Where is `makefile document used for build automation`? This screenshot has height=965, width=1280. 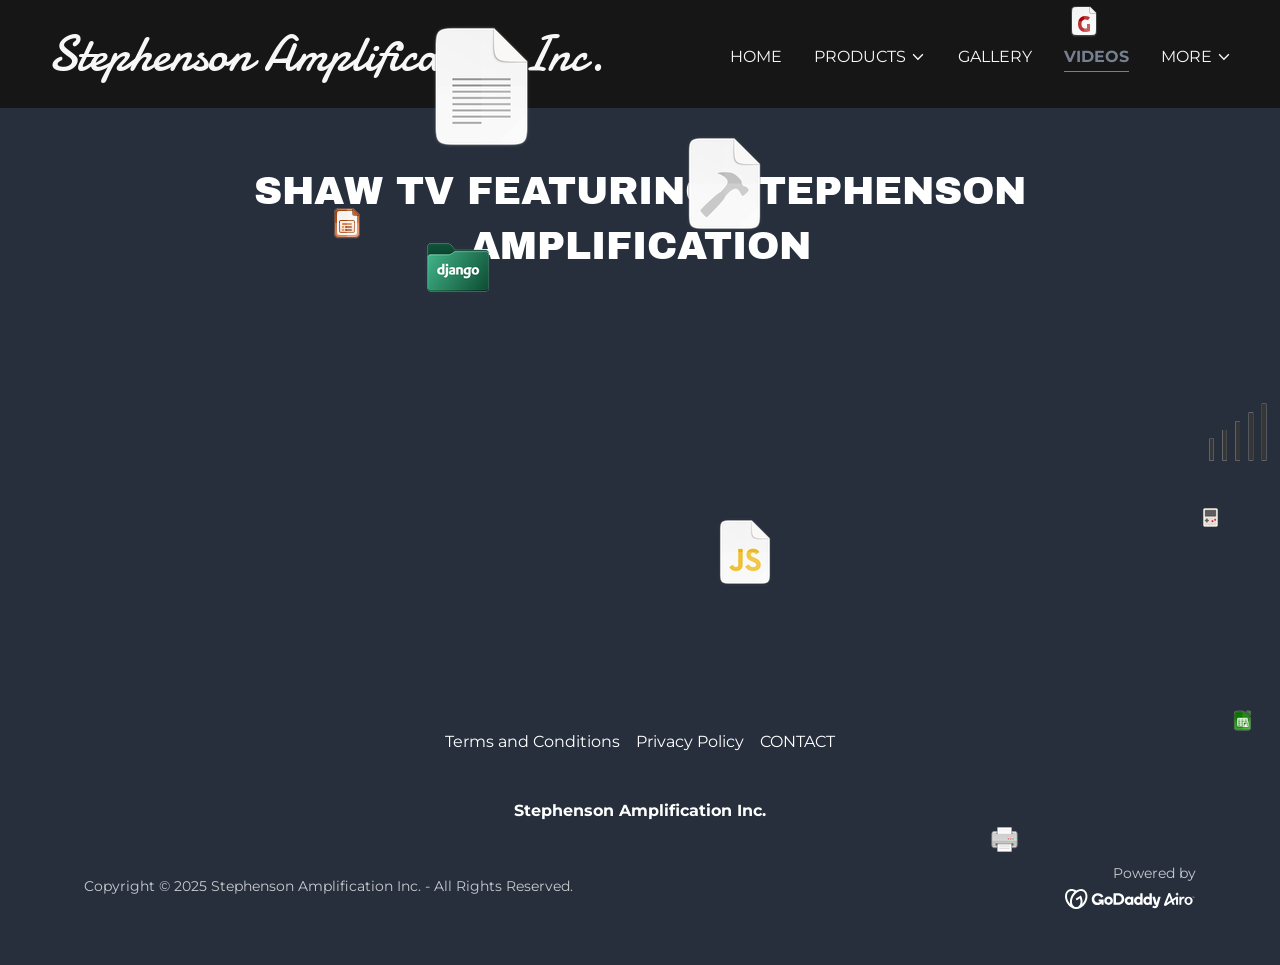 makefile document used for build automation is located at coordinates (724, 183).